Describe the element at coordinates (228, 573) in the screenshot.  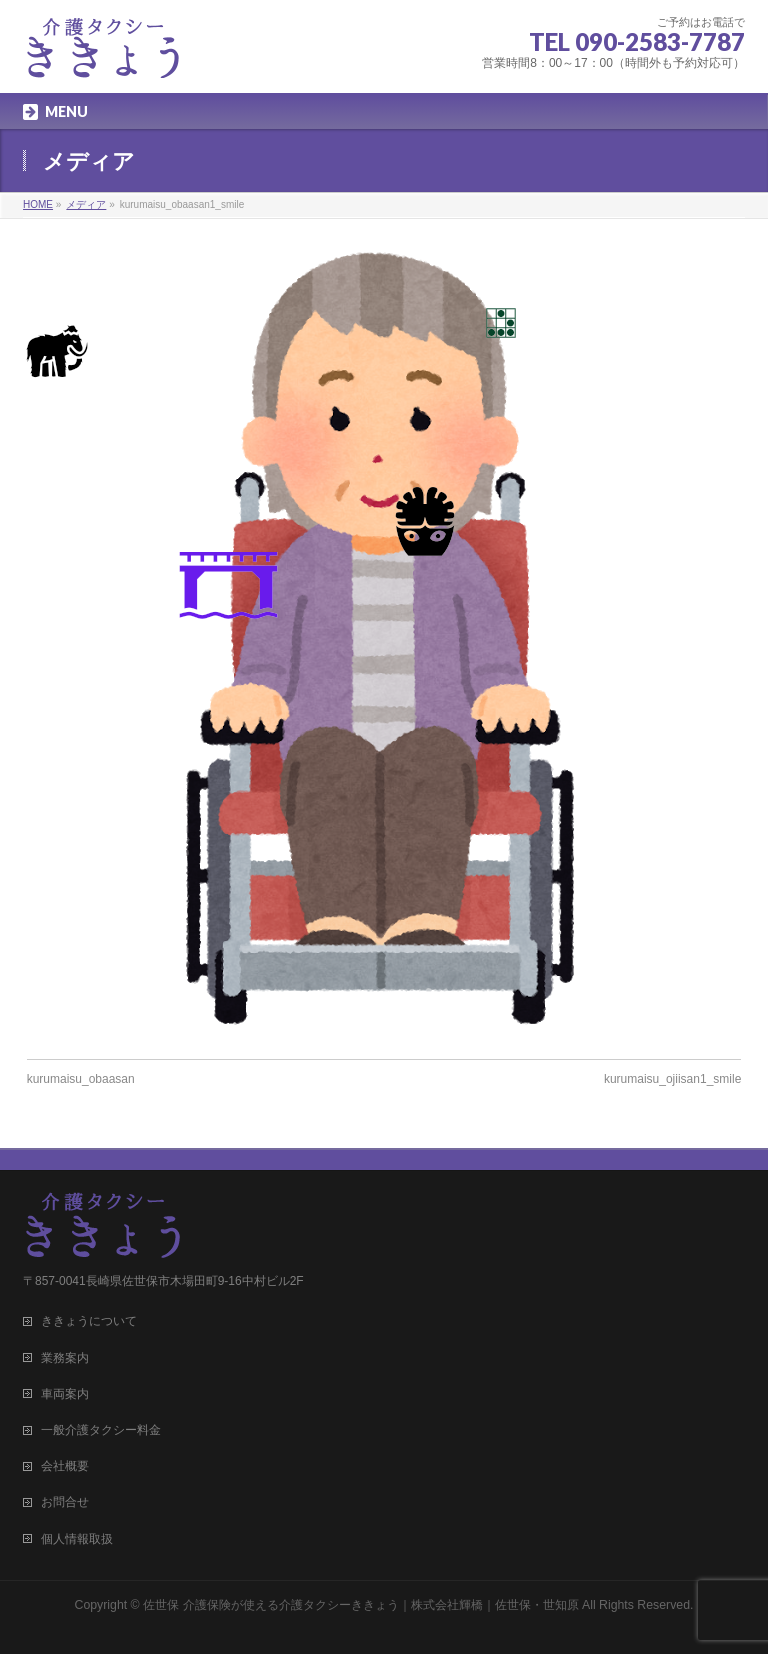
I see `view bridge or crossing information` at that location.